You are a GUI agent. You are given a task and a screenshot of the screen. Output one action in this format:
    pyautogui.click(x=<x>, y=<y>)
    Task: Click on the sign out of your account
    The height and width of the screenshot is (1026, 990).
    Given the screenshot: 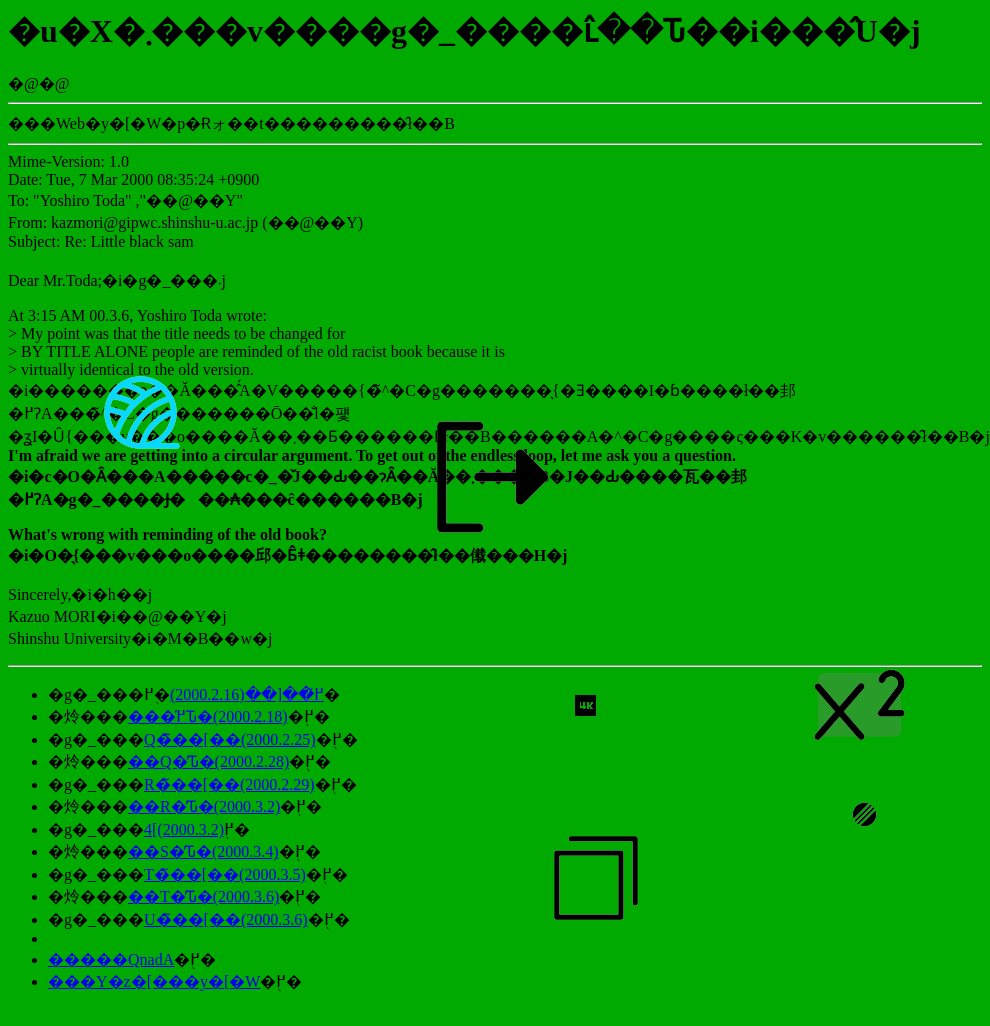 What is the action you would take?
    pyautogui.click(x=488, y=477)
    